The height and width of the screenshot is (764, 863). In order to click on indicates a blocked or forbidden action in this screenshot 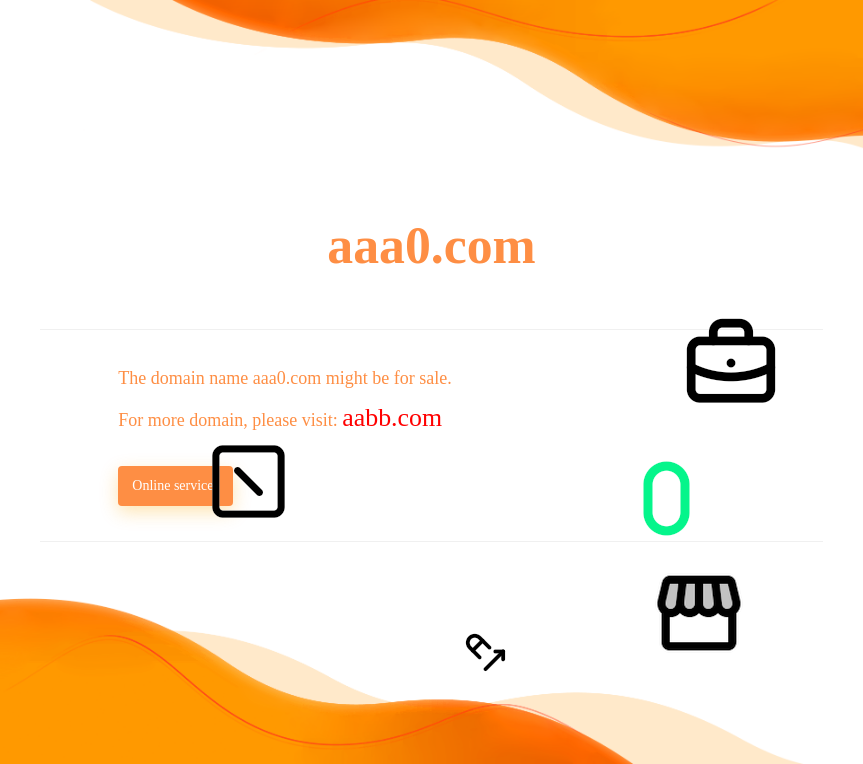, I will do `click(248, 481)`.